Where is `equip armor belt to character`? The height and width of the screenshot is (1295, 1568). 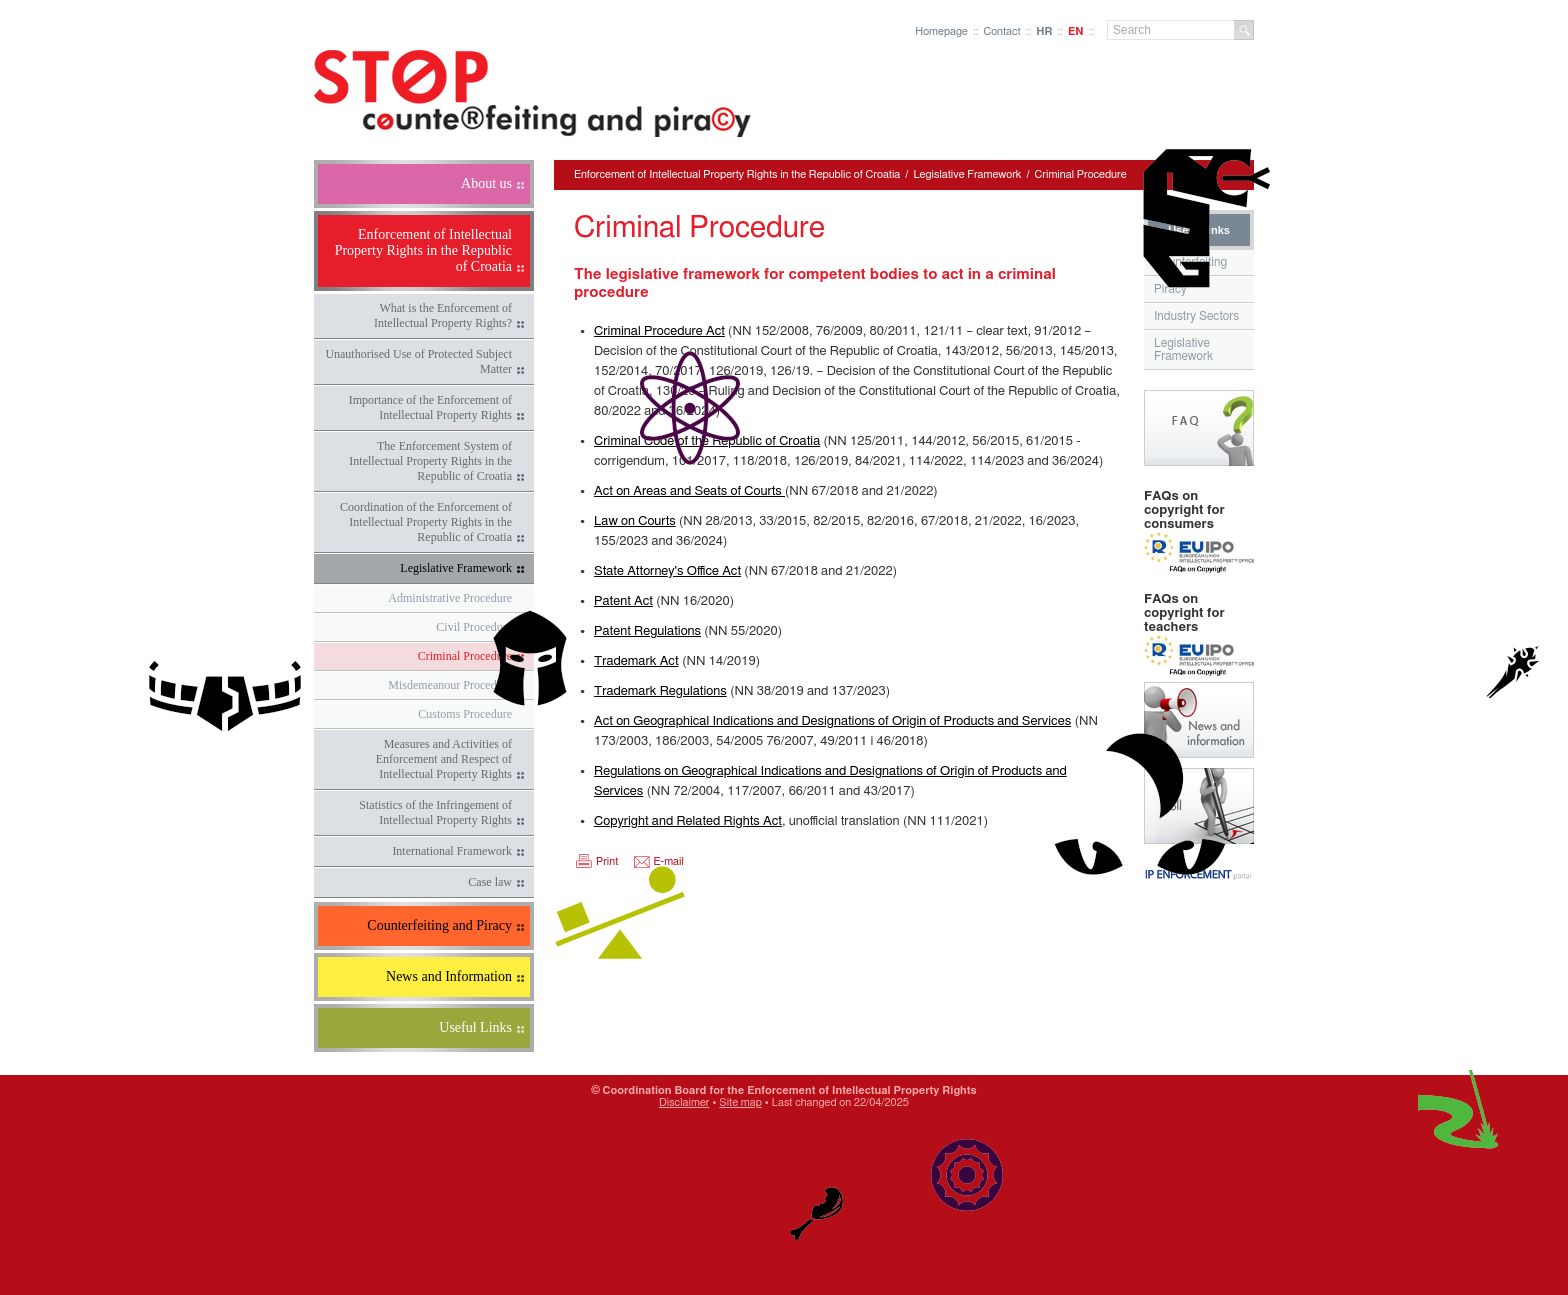 equip armor belt to character is located at coordinates (225, 696).